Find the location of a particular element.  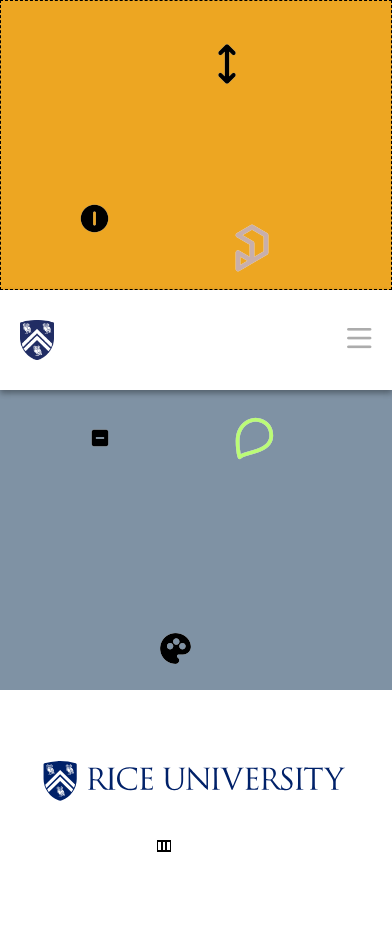

open color or theme customization options is located at coordinates (175, 648).